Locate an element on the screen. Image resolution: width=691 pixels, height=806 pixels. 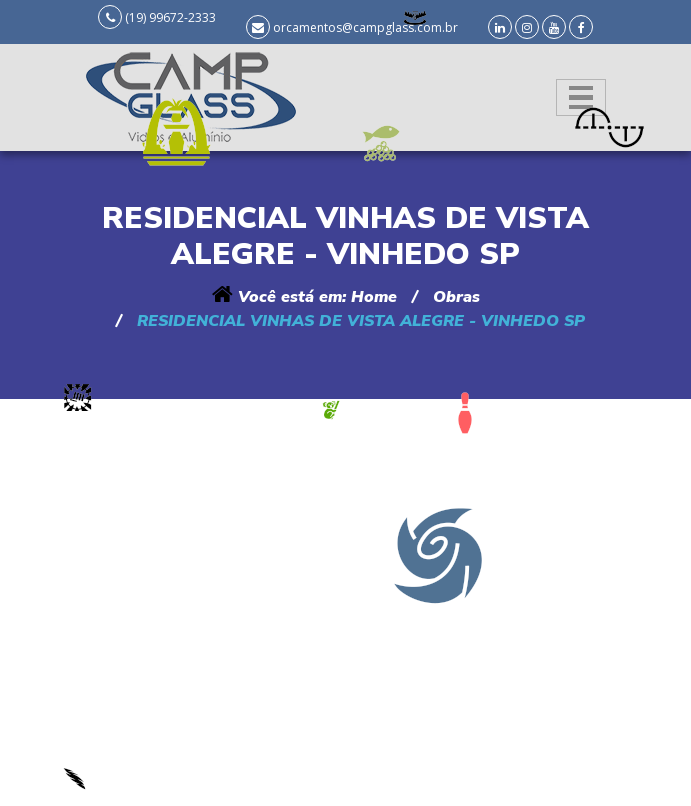
trap or hazard indicator in a game interface is located at coordinates (415, 15).